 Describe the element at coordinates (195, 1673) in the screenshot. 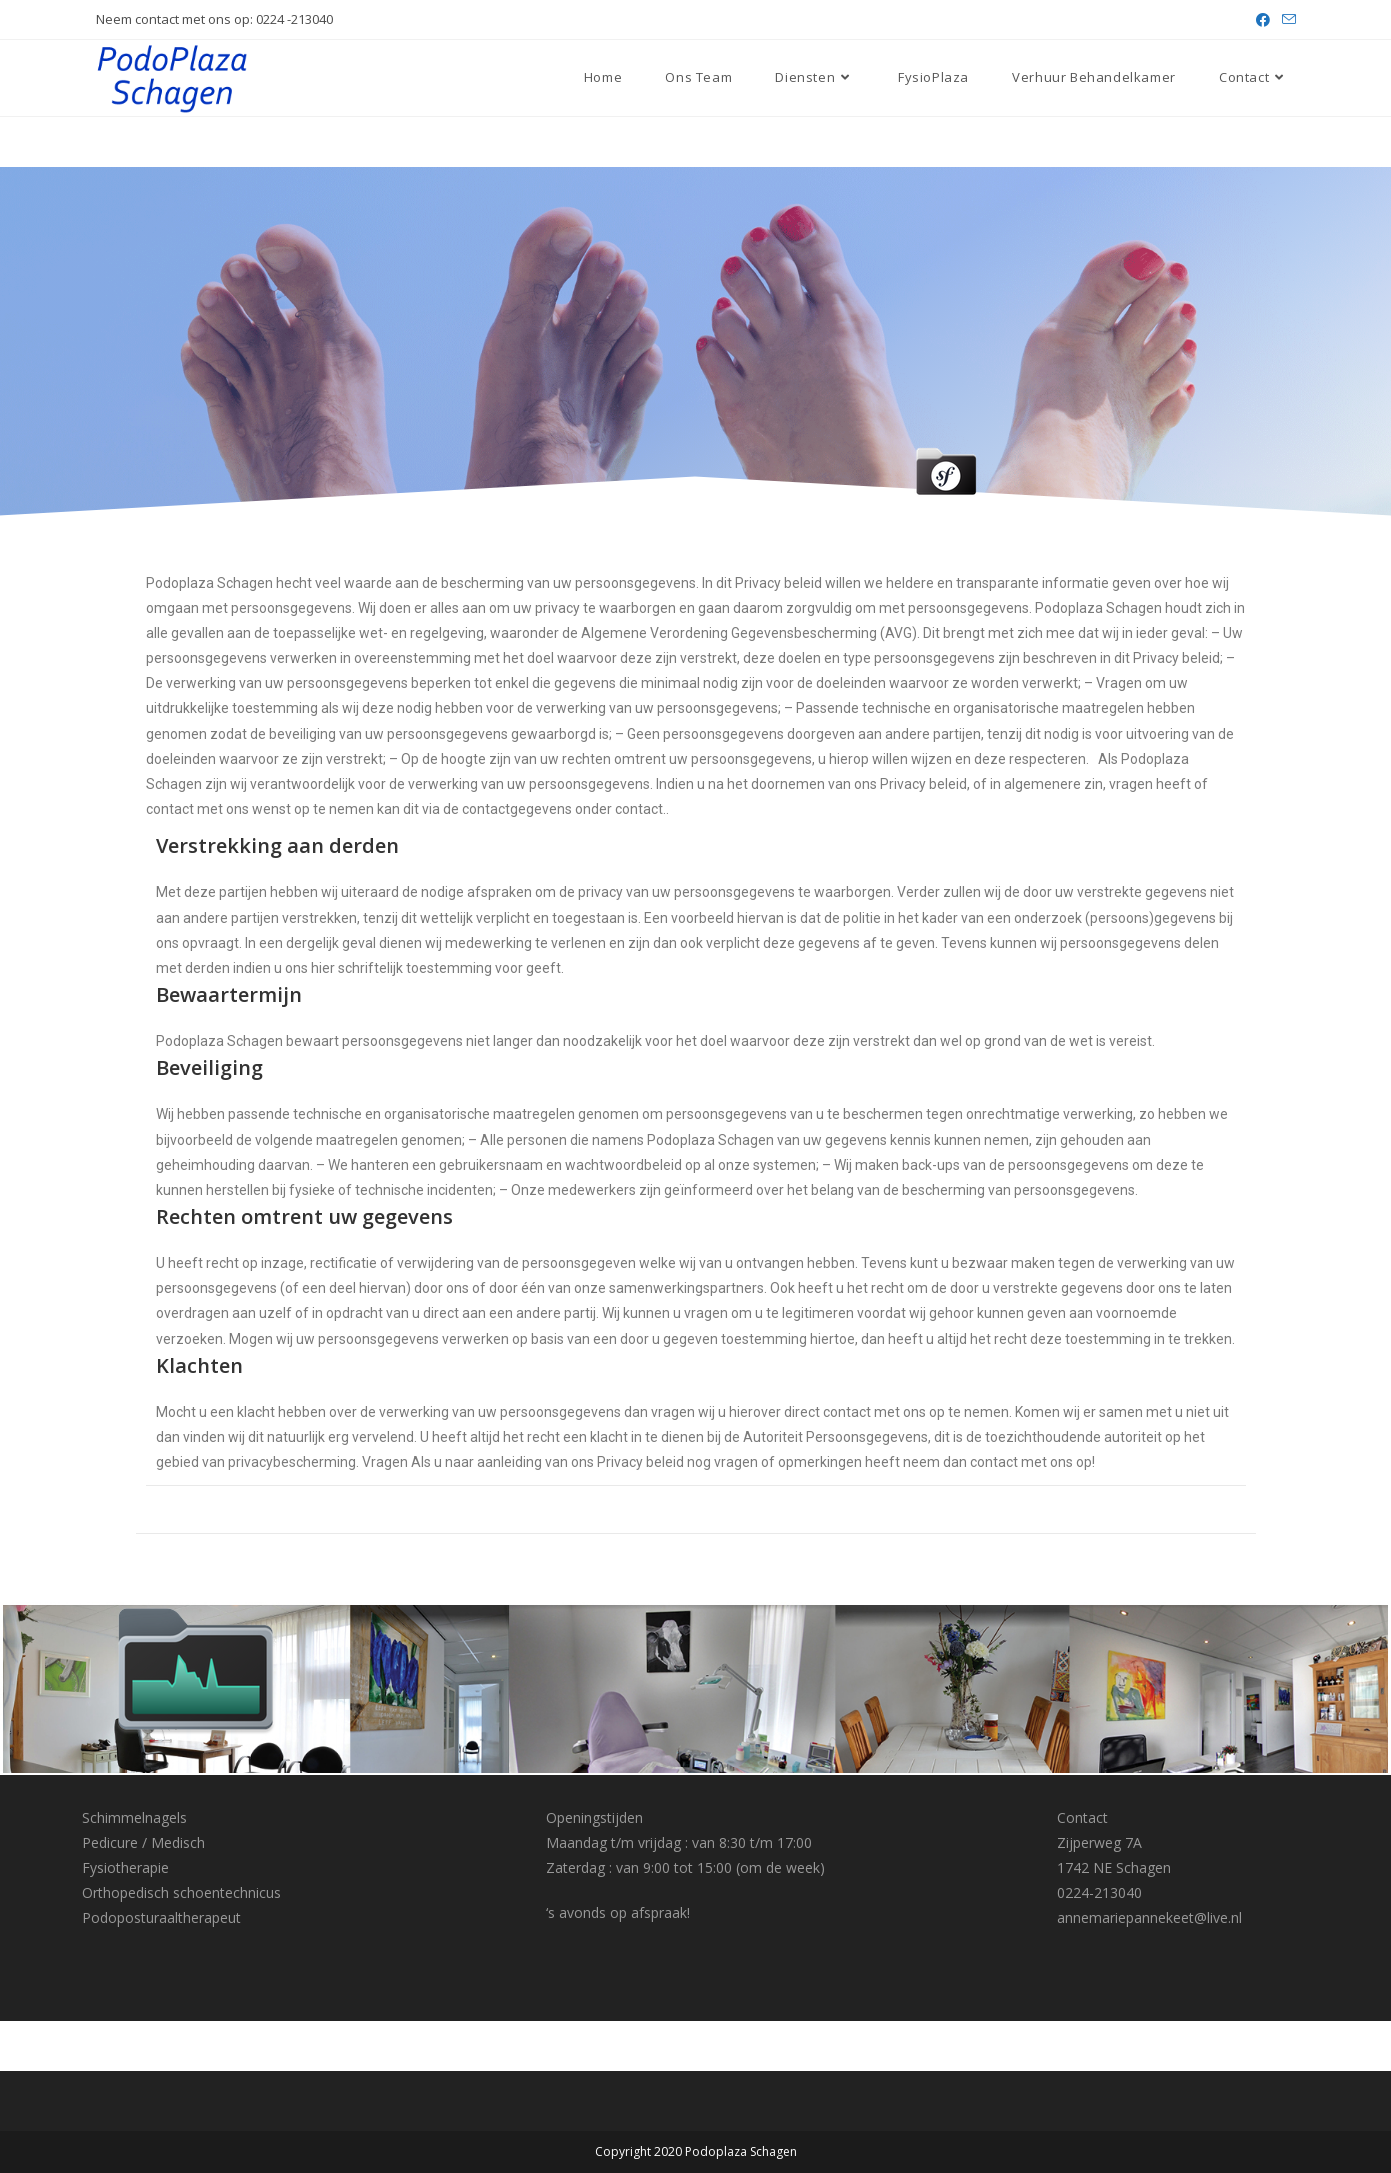

I see `open system monitoring files` at that location.